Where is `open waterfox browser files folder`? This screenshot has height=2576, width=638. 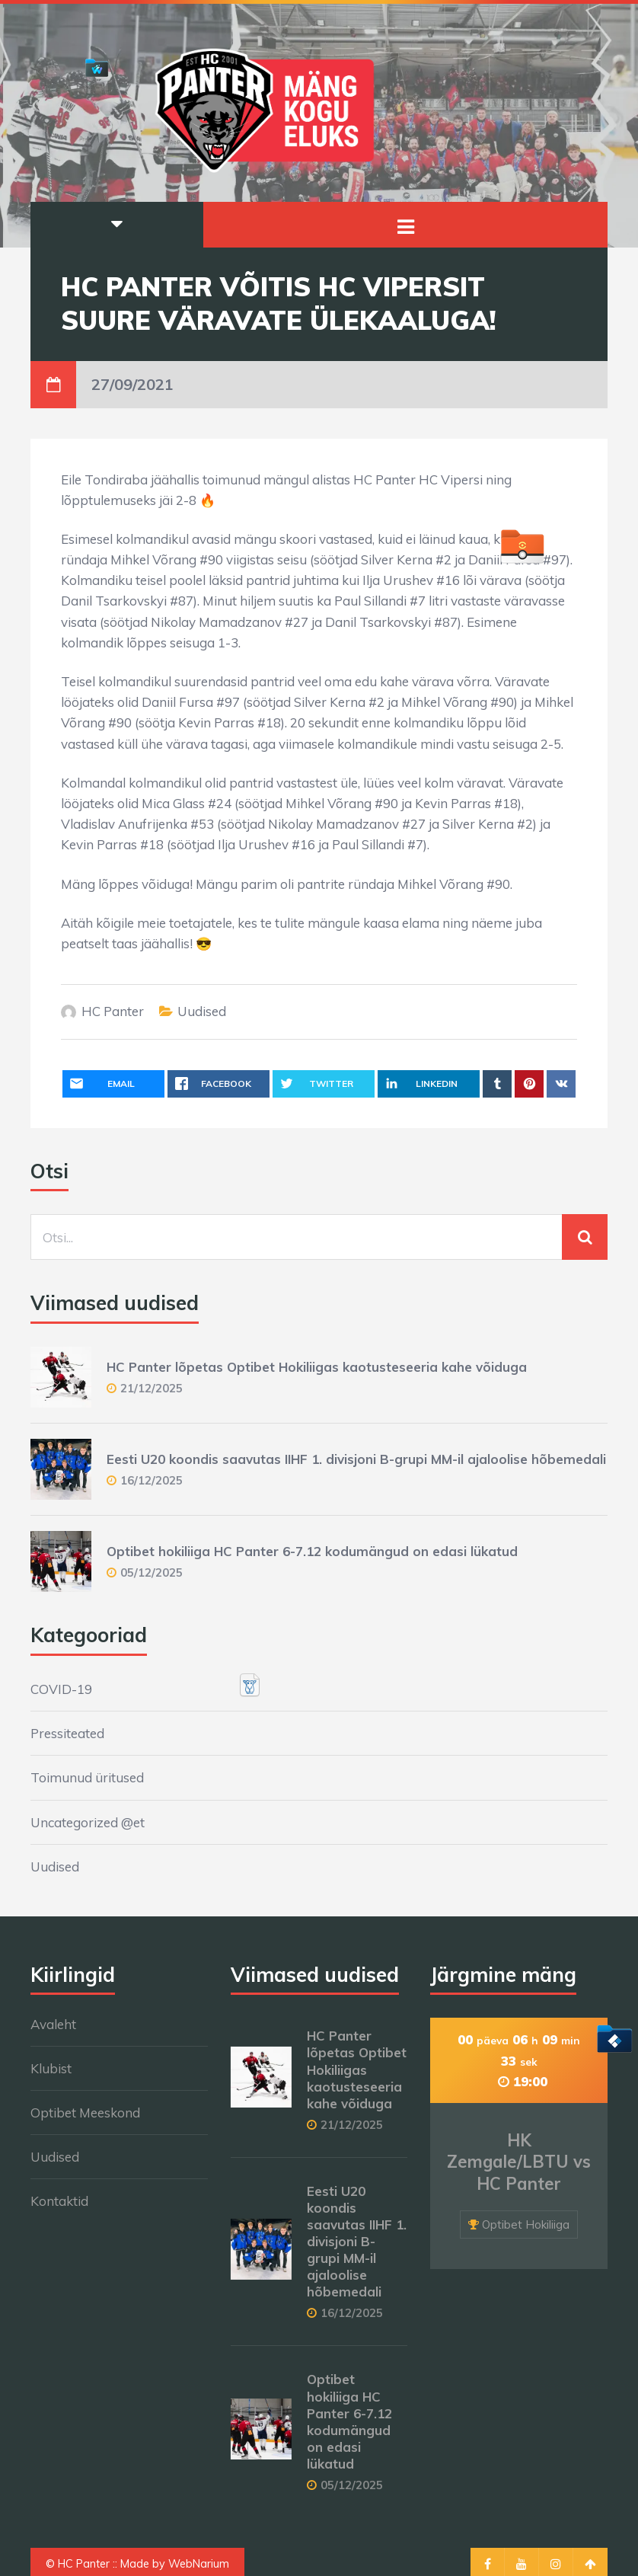 open waterfox browser files folder is located at coordinates (97, 69).